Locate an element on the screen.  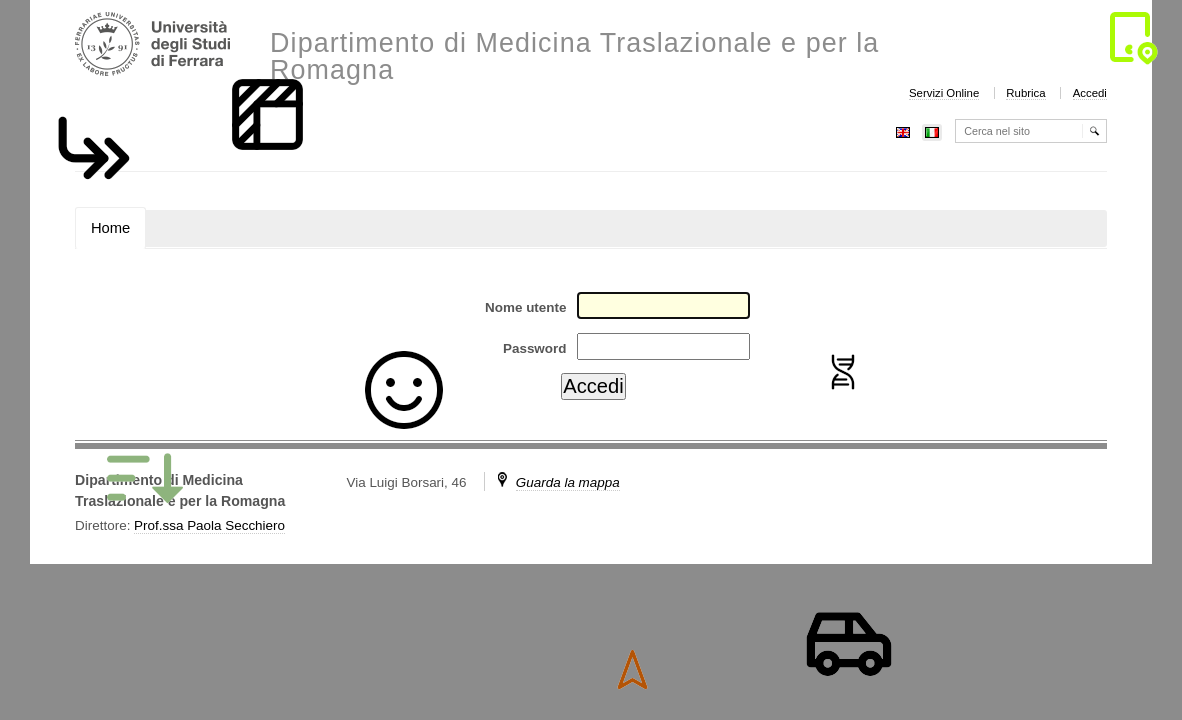
set tablet as pinned location device is located at coordinates (1130, 37).